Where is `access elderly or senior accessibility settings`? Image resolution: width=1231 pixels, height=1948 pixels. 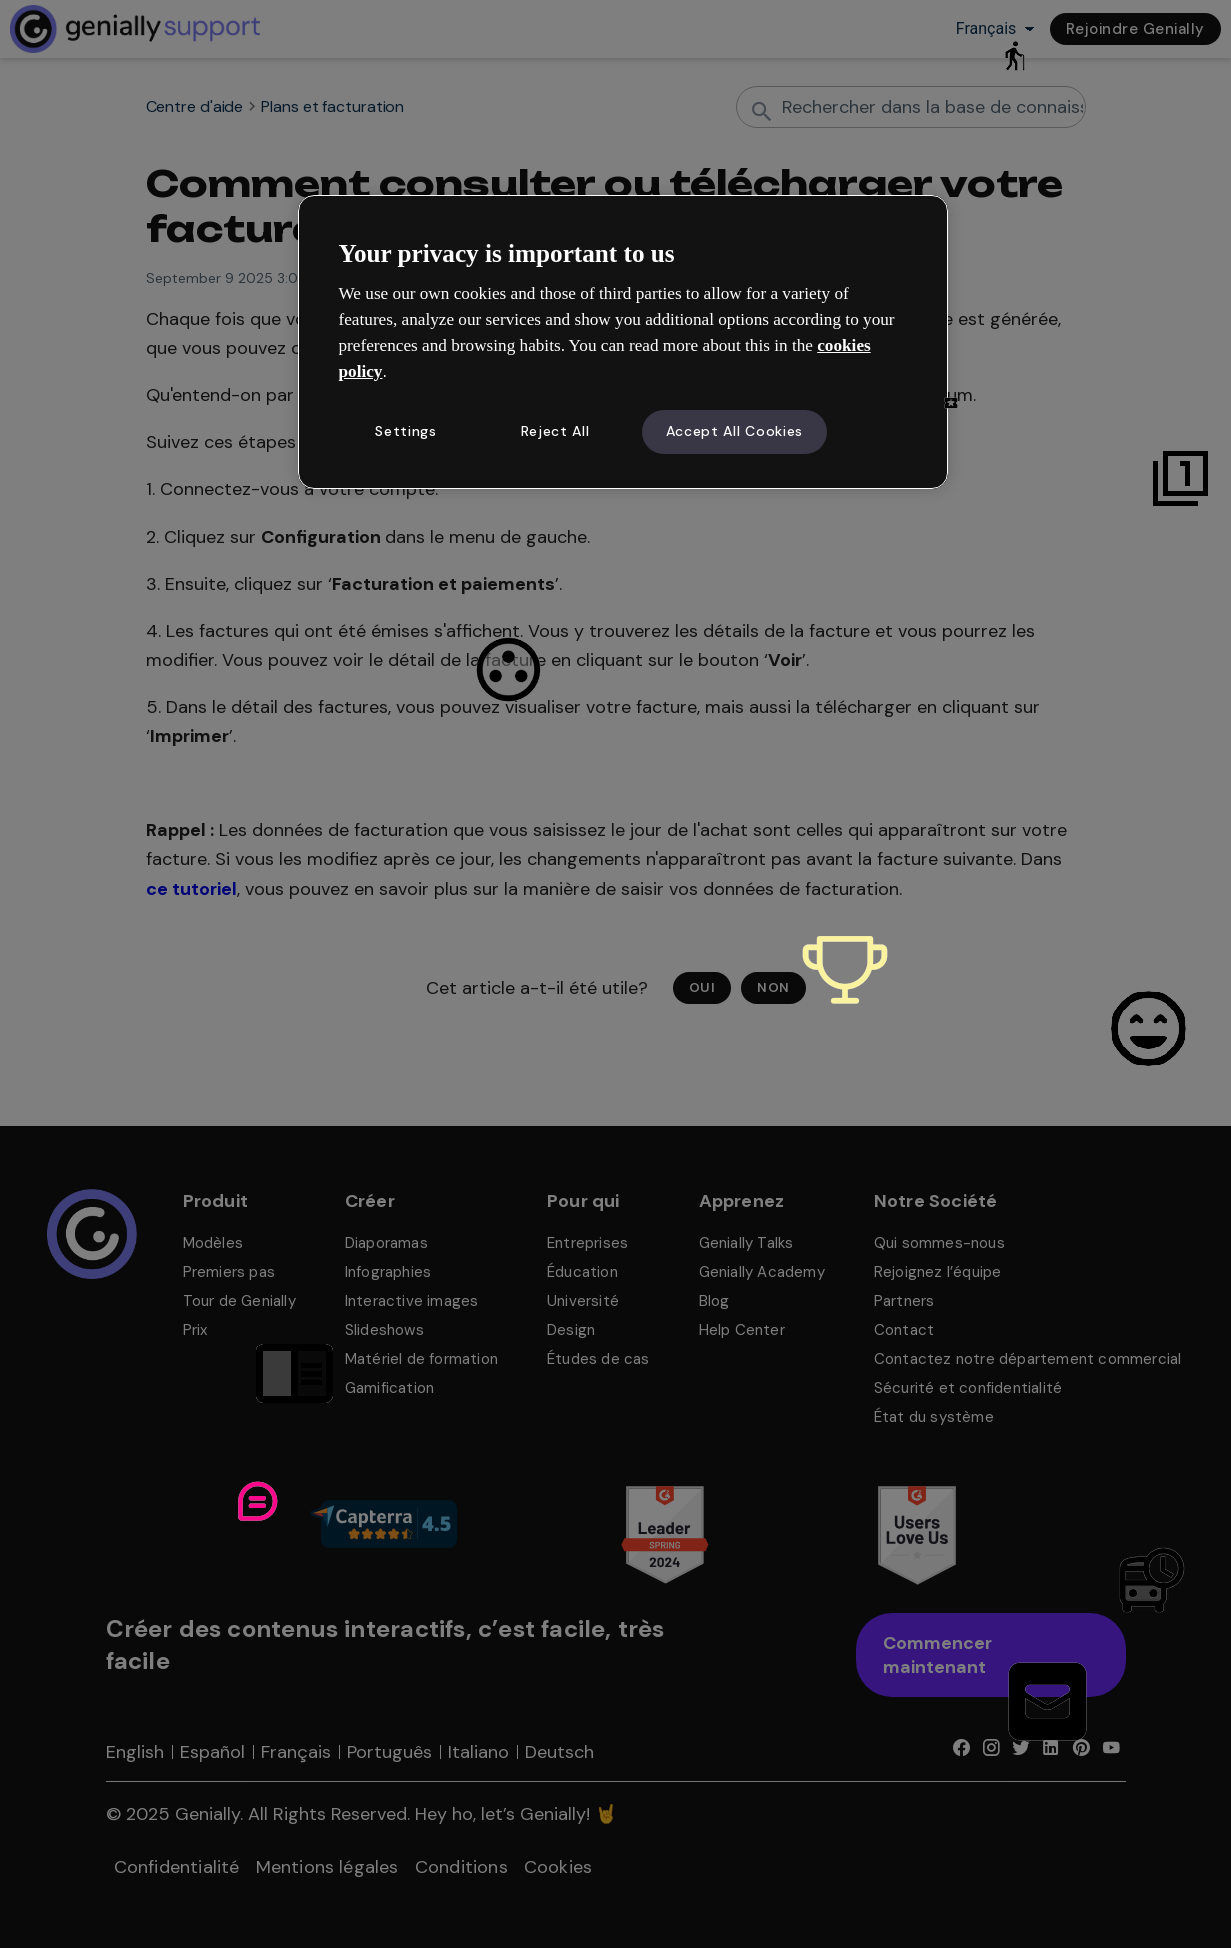 access elderly or senior accessibility settings is located at coordinates (1013, 55).